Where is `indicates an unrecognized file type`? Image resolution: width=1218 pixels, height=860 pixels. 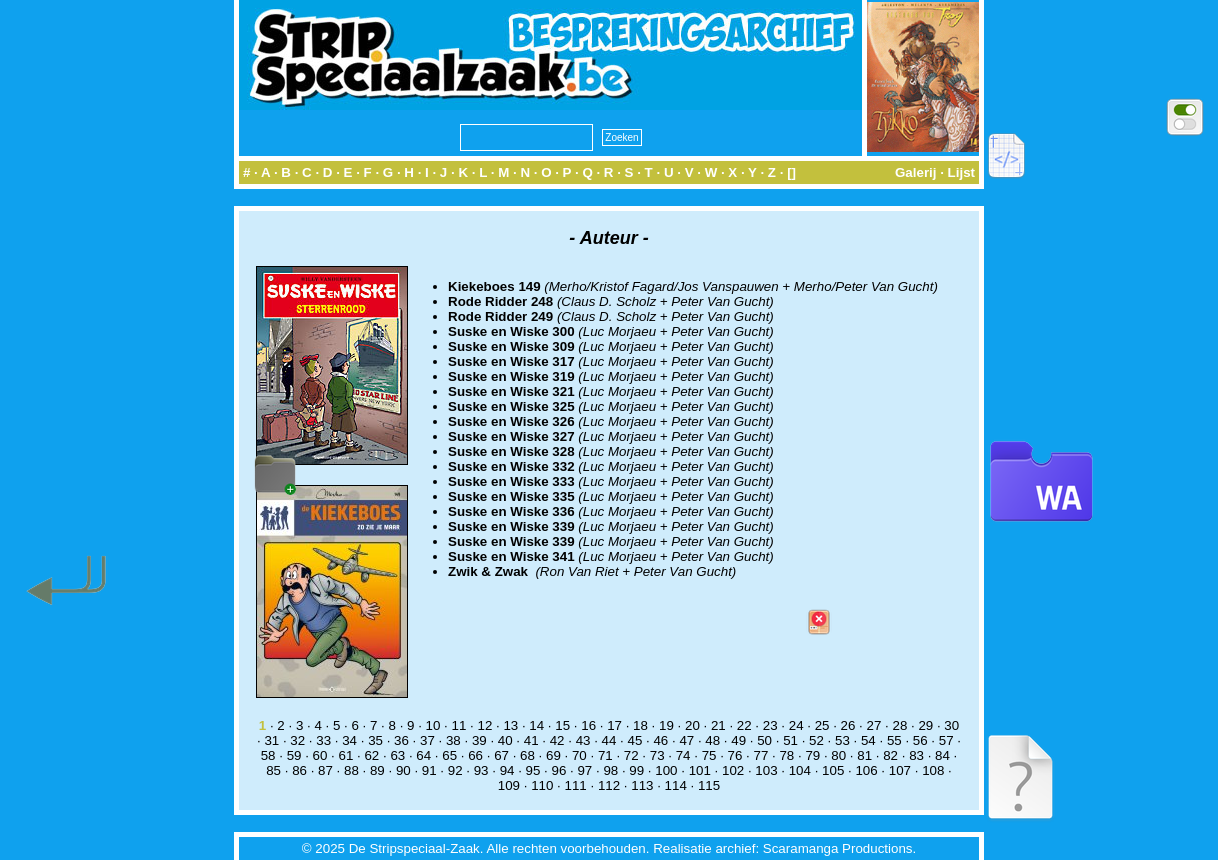 indicates an unrecognized file type is located at coordinates (1020, 778).